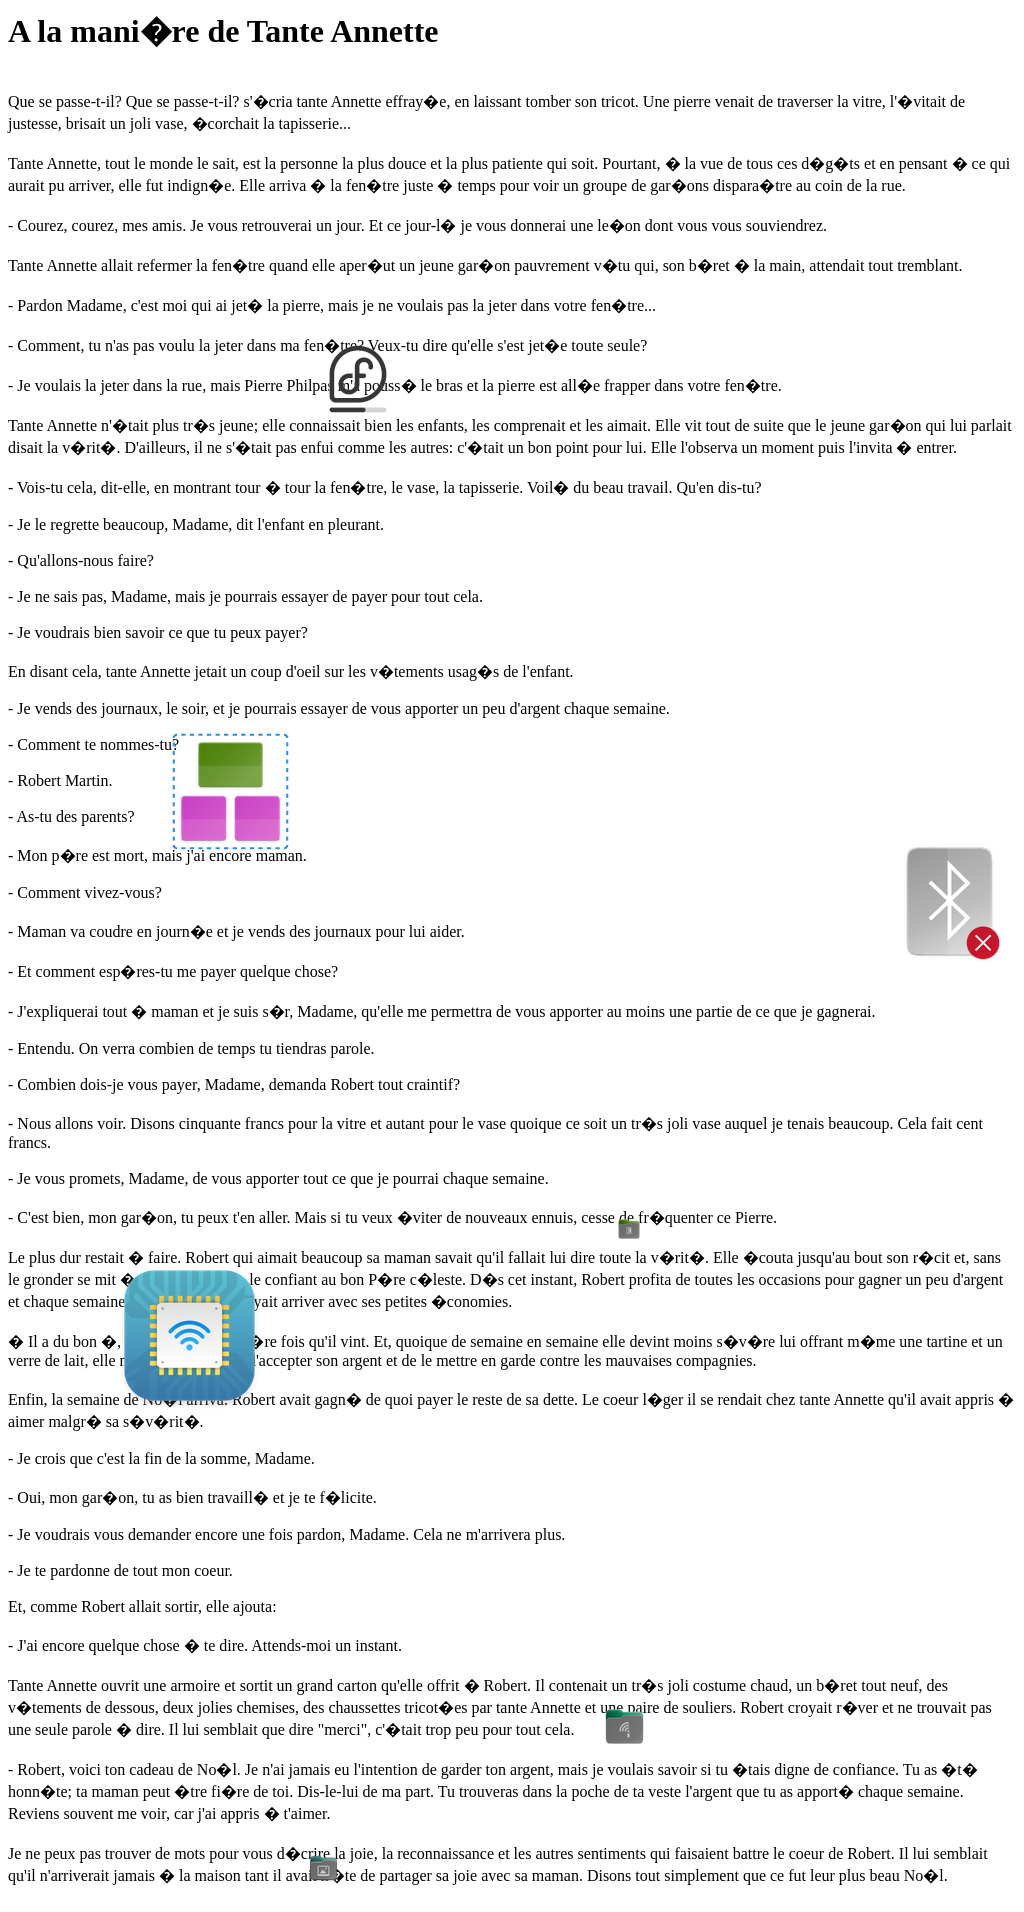 This screenshot has width=1024, height=1912. Describe the element at coordinates (949, 901) in the screenshot. I see `bluetooth connectivity is disabled` at that location.